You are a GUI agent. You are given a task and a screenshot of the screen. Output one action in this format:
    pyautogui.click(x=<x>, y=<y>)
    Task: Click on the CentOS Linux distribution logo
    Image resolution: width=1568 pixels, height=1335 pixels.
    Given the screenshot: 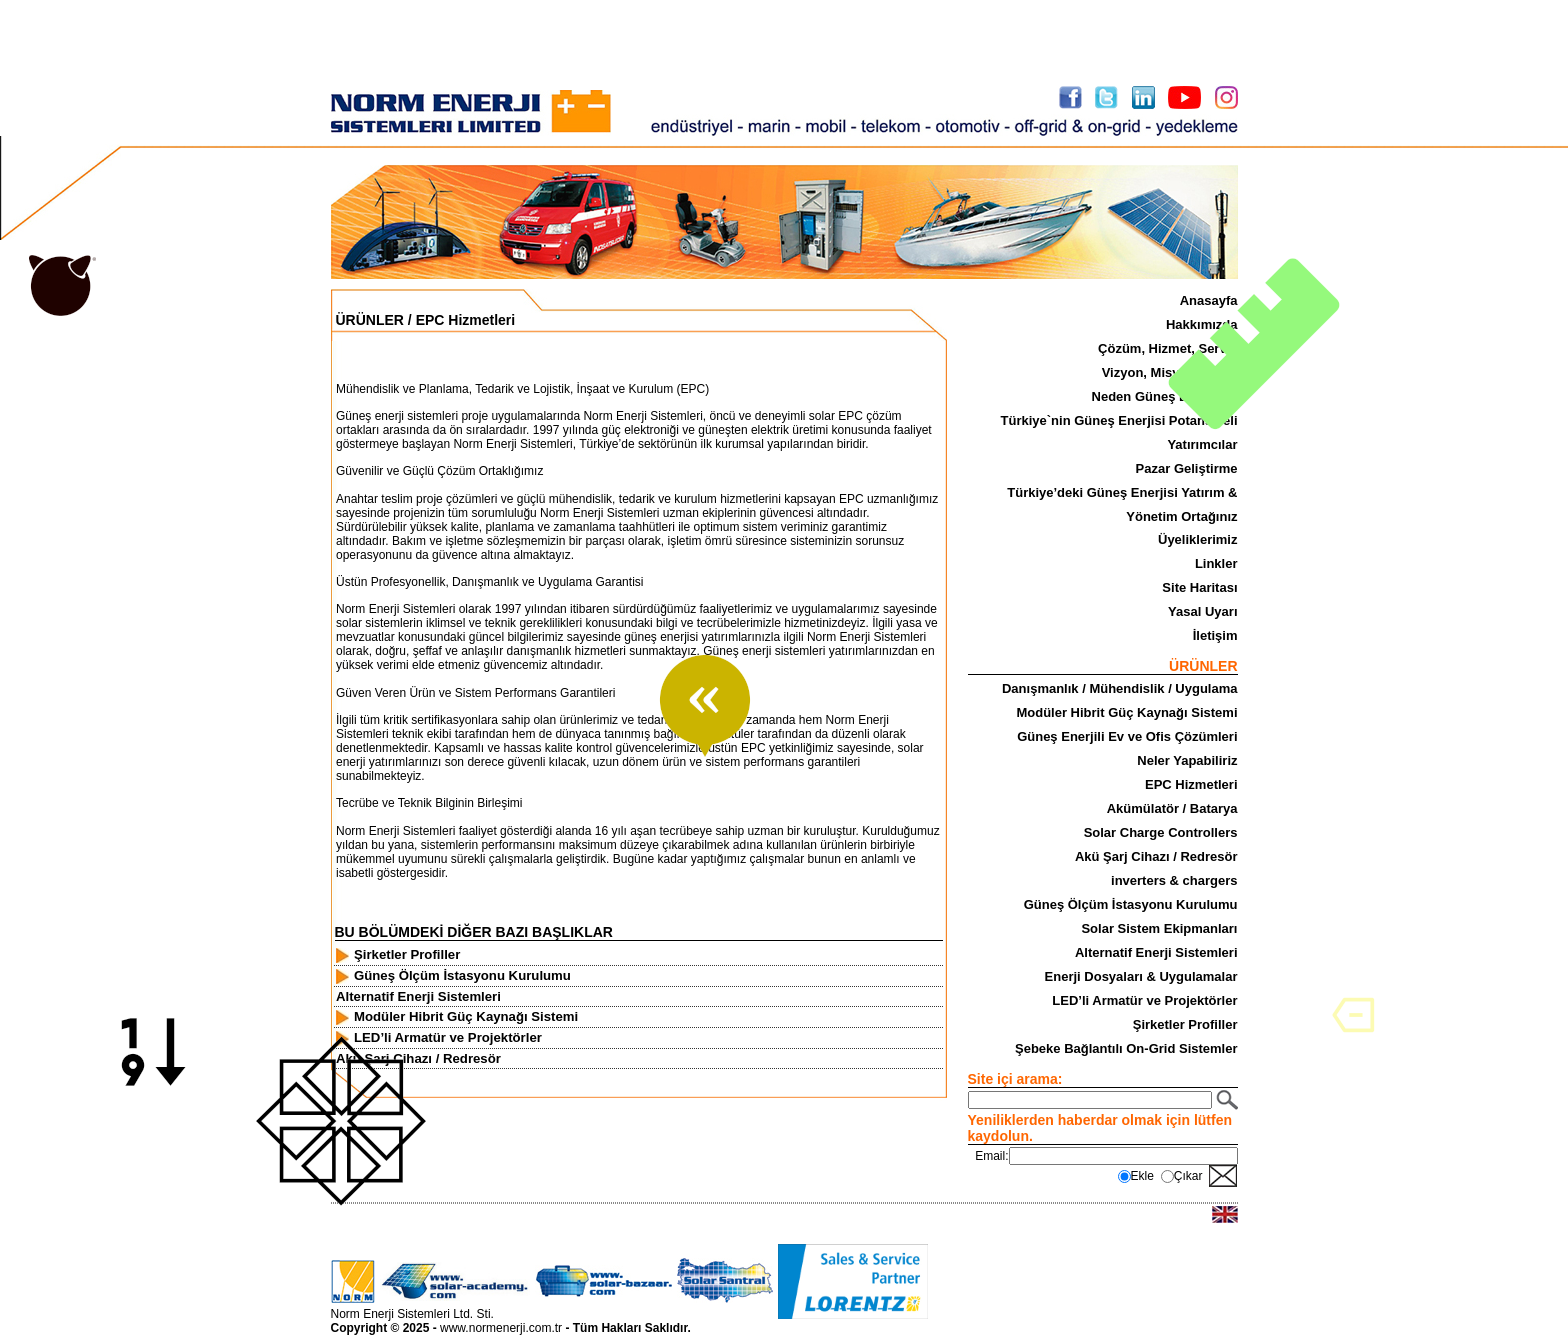 What is the action you would take?
    pyautogui.click(x=341, y=1121)
    